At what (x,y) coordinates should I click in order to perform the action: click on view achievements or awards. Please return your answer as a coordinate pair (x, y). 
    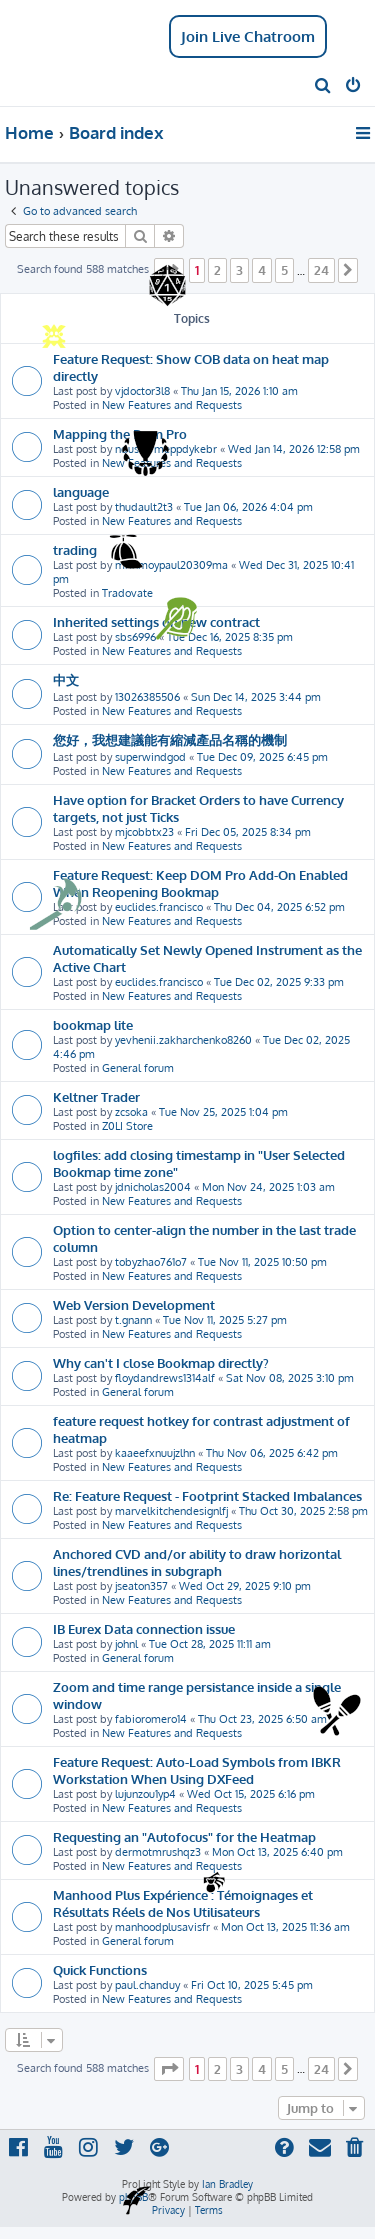
    Looking at the image, I should click on (145, 452).